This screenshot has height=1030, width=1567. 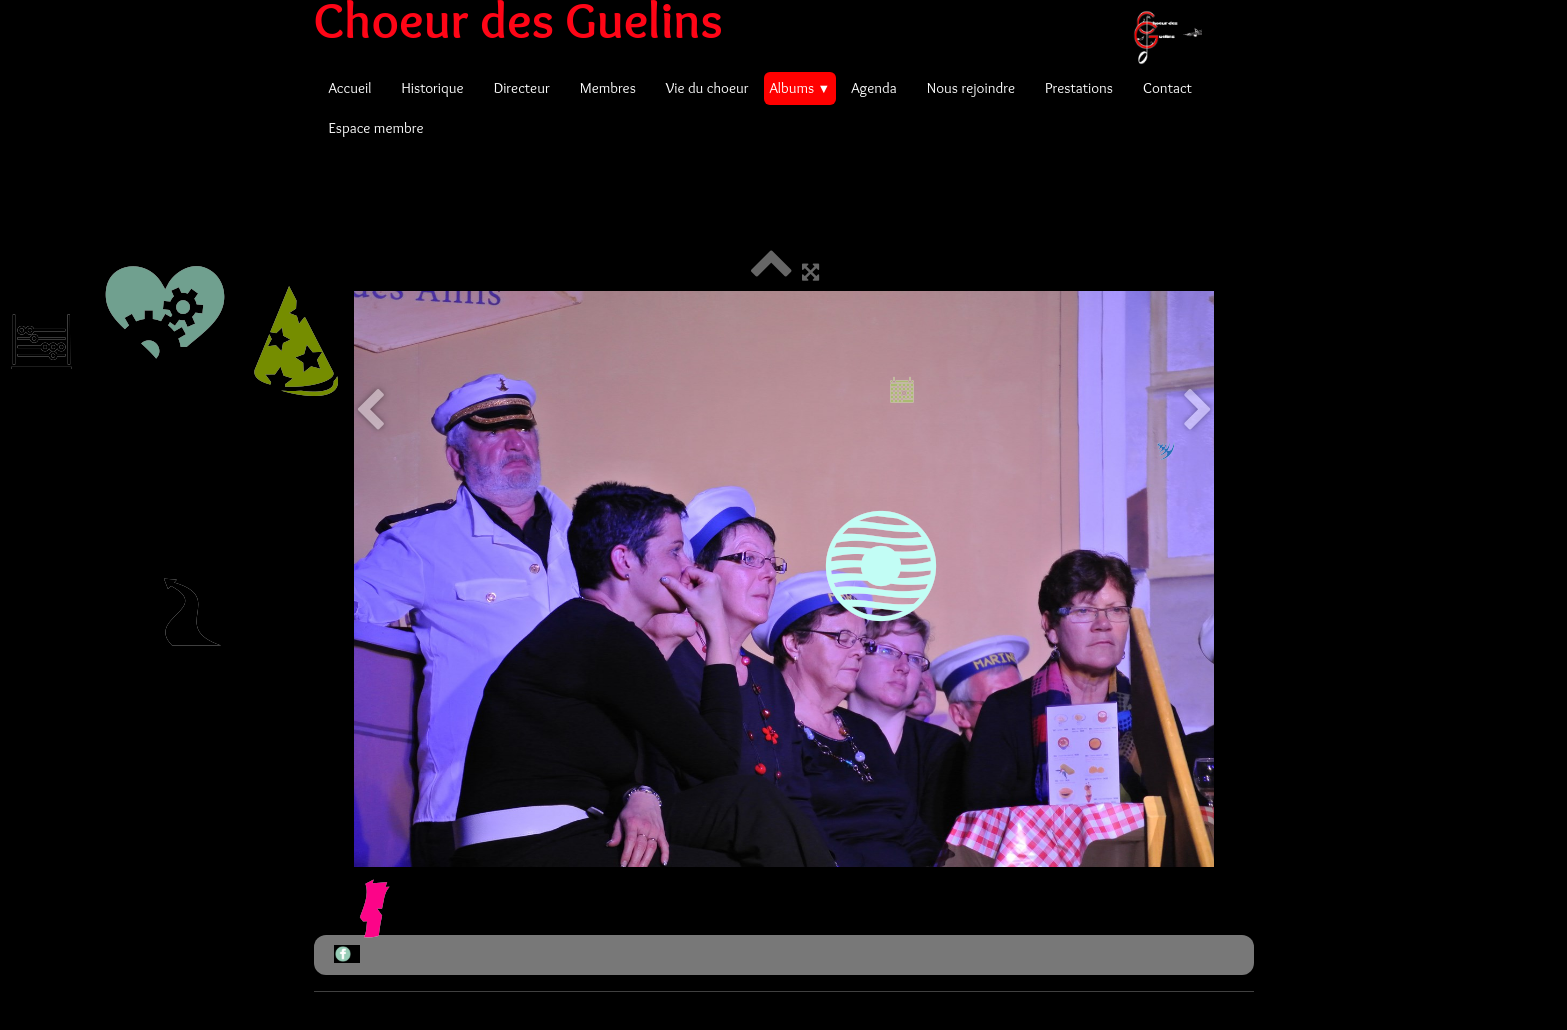 What do you see at coordinates (881, 566) in the screenshot?
I see `decorative game badge or achievement icon` at bounding box center [881, 566].